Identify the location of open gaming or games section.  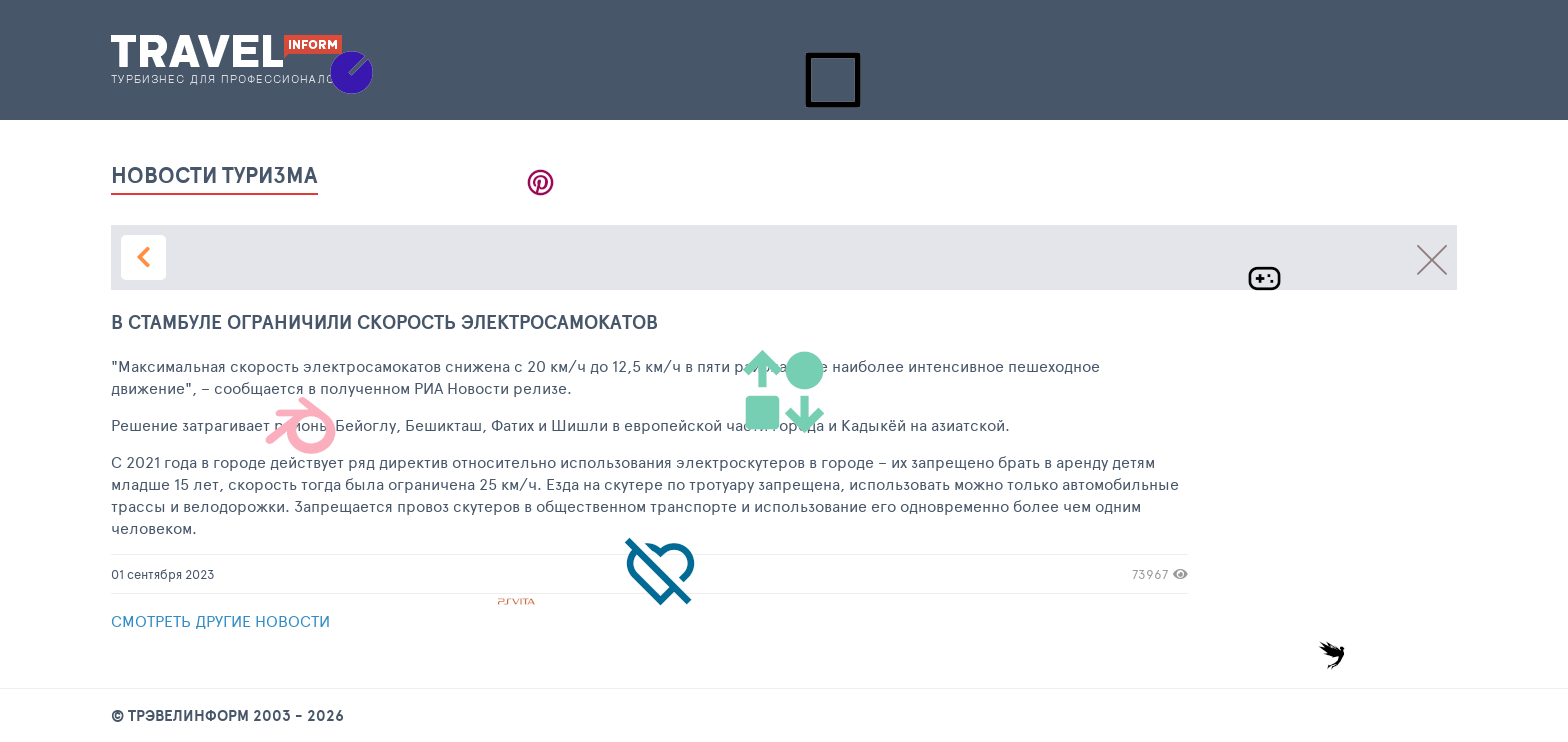
(1264, 278).